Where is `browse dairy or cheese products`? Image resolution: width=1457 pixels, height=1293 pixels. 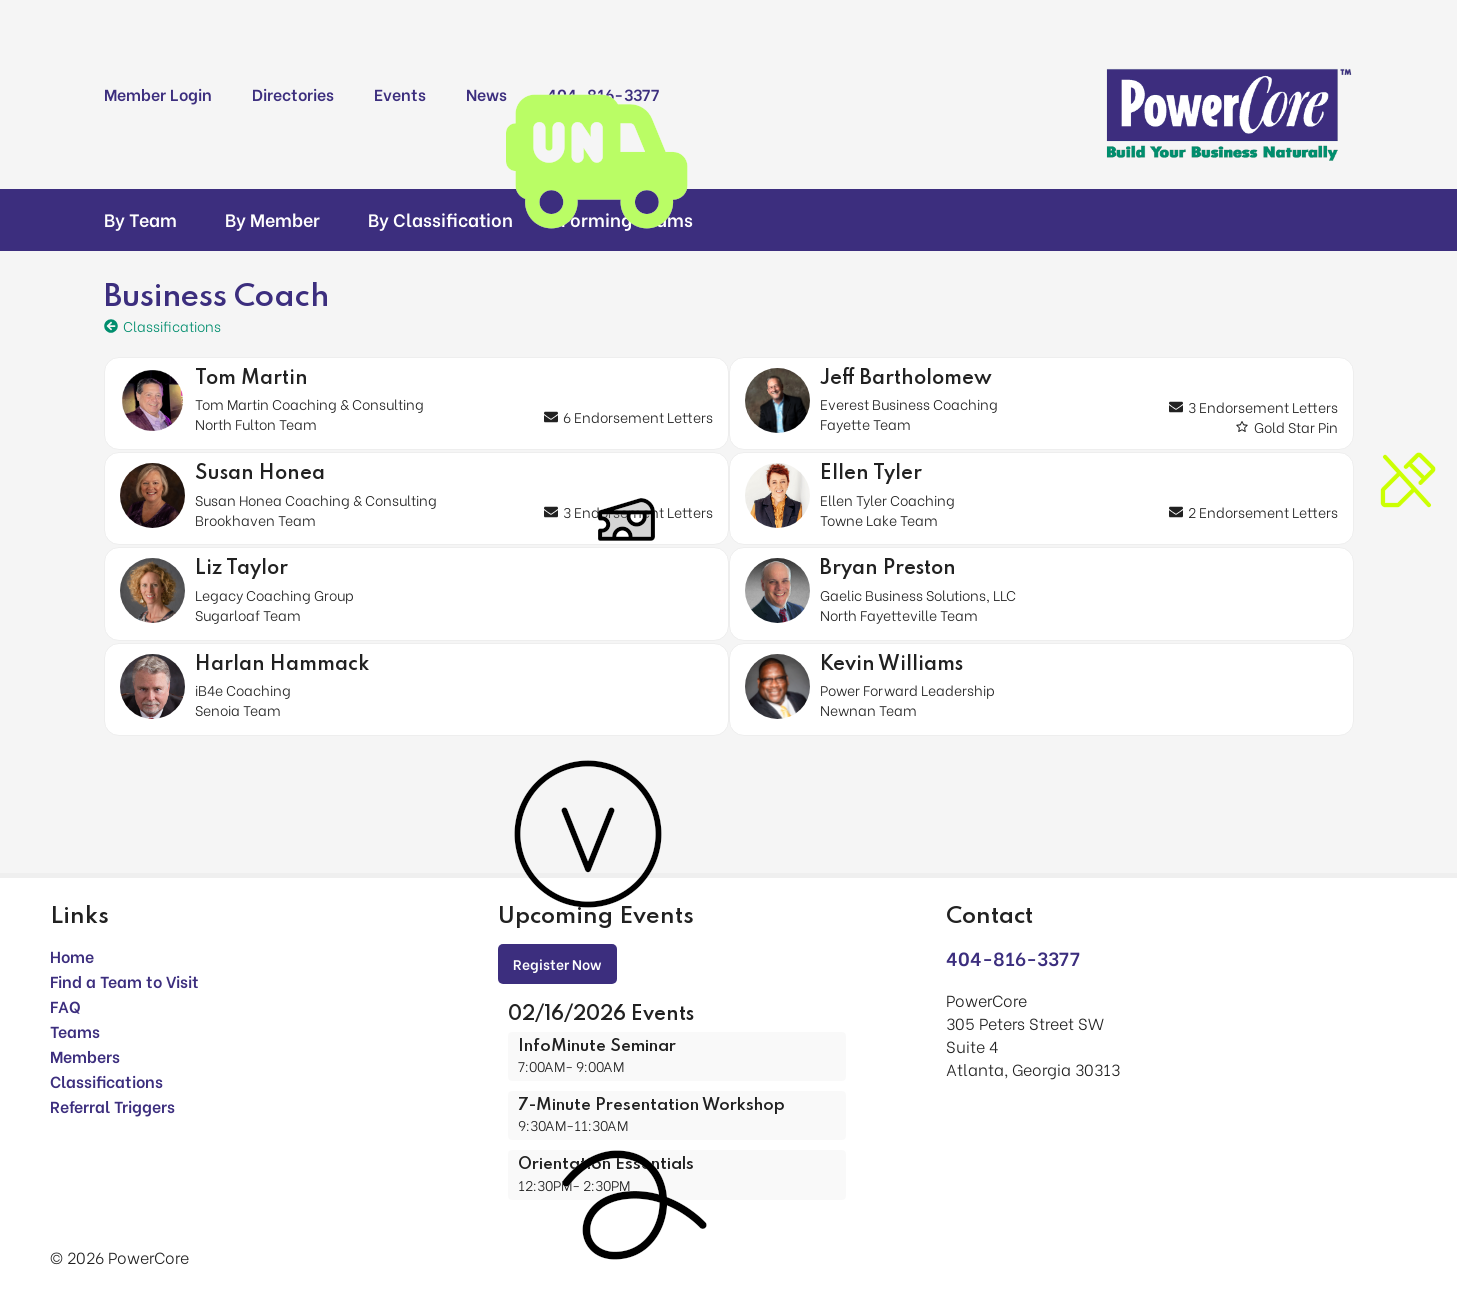 browse dairy or cheese products is located at coordinates (626, 522).